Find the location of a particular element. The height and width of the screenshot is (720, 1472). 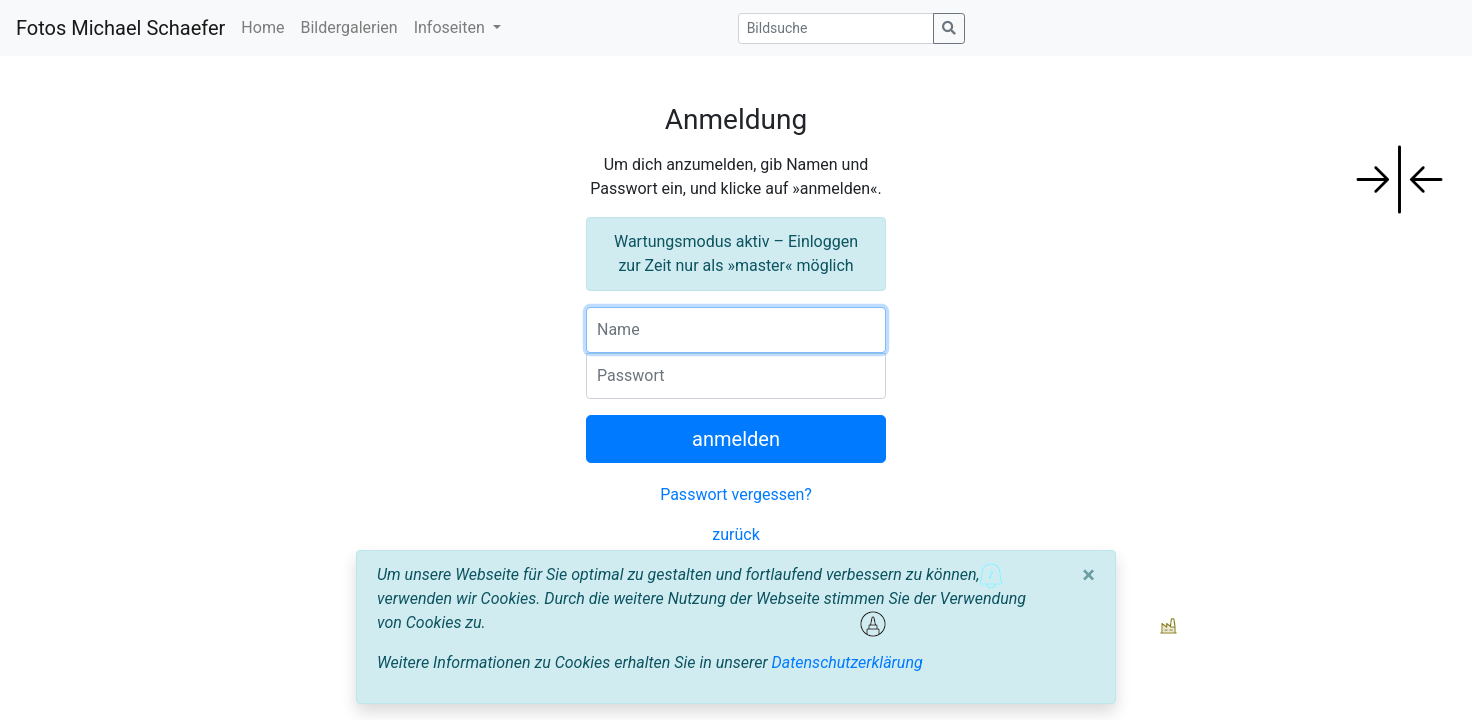

access manufacturing or production settings is located at coordinates (1168, 626).